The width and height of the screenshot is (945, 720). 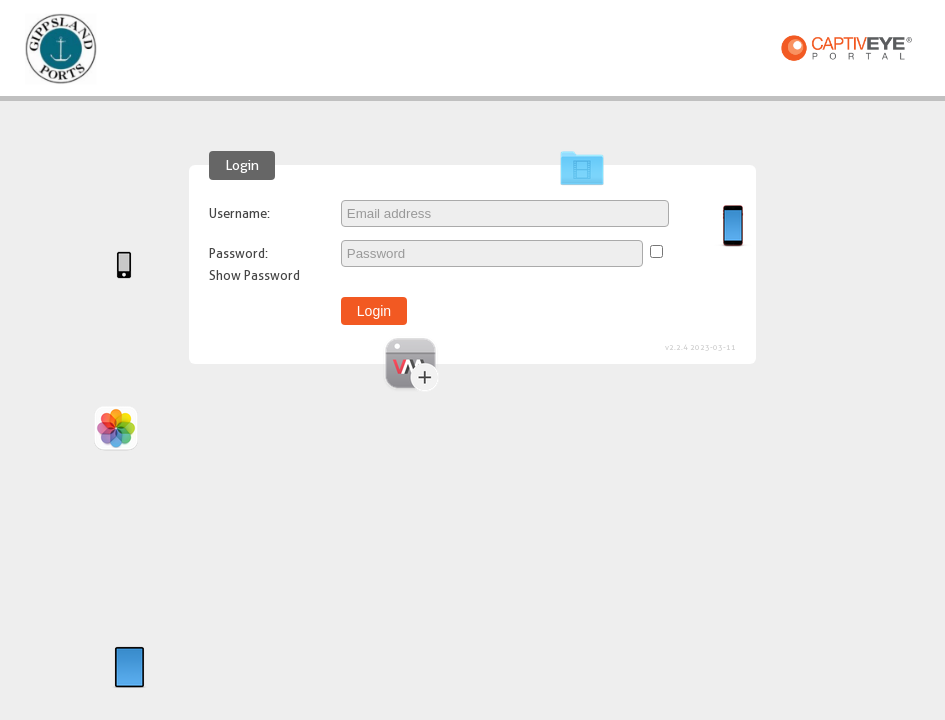 What do you see at coordinates (411, 364) in the screenshot?
I see `create a new virtual machine` at bounding box center [411, 364].